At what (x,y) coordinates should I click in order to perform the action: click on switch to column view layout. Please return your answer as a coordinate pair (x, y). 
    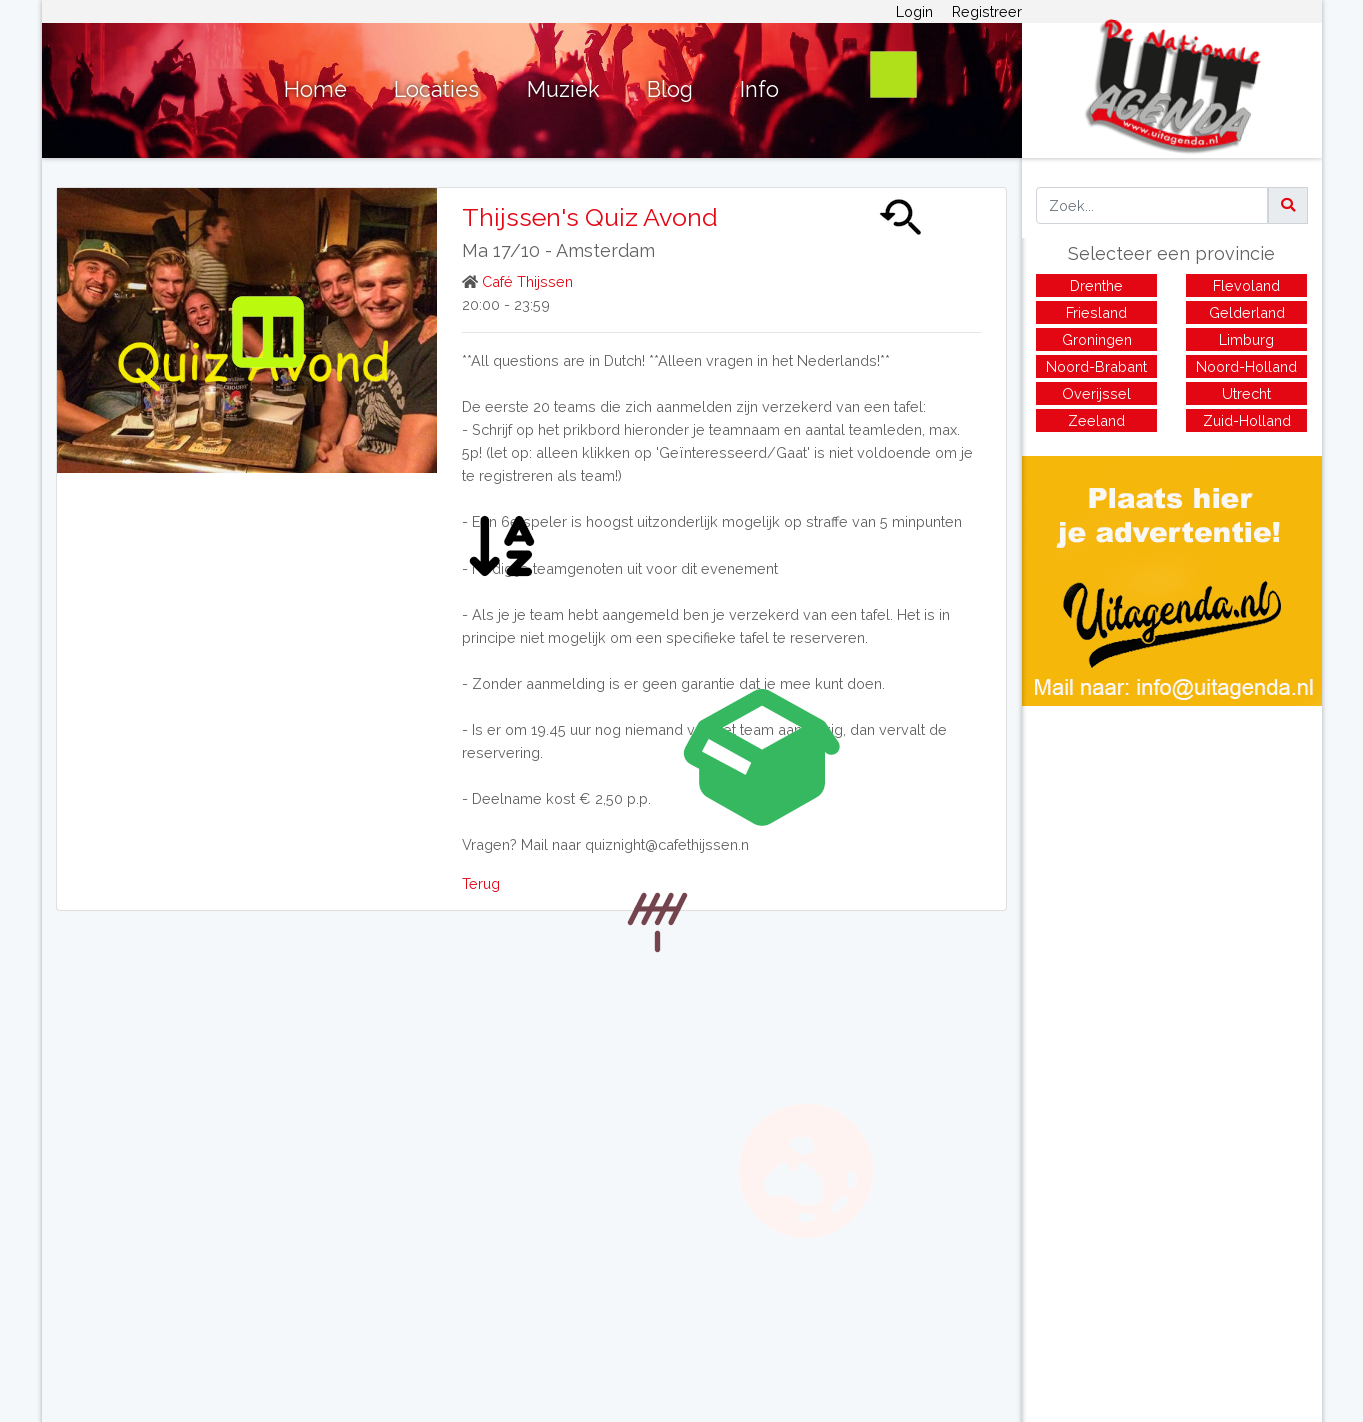
    Looking at the image, I should click on (268, 332).